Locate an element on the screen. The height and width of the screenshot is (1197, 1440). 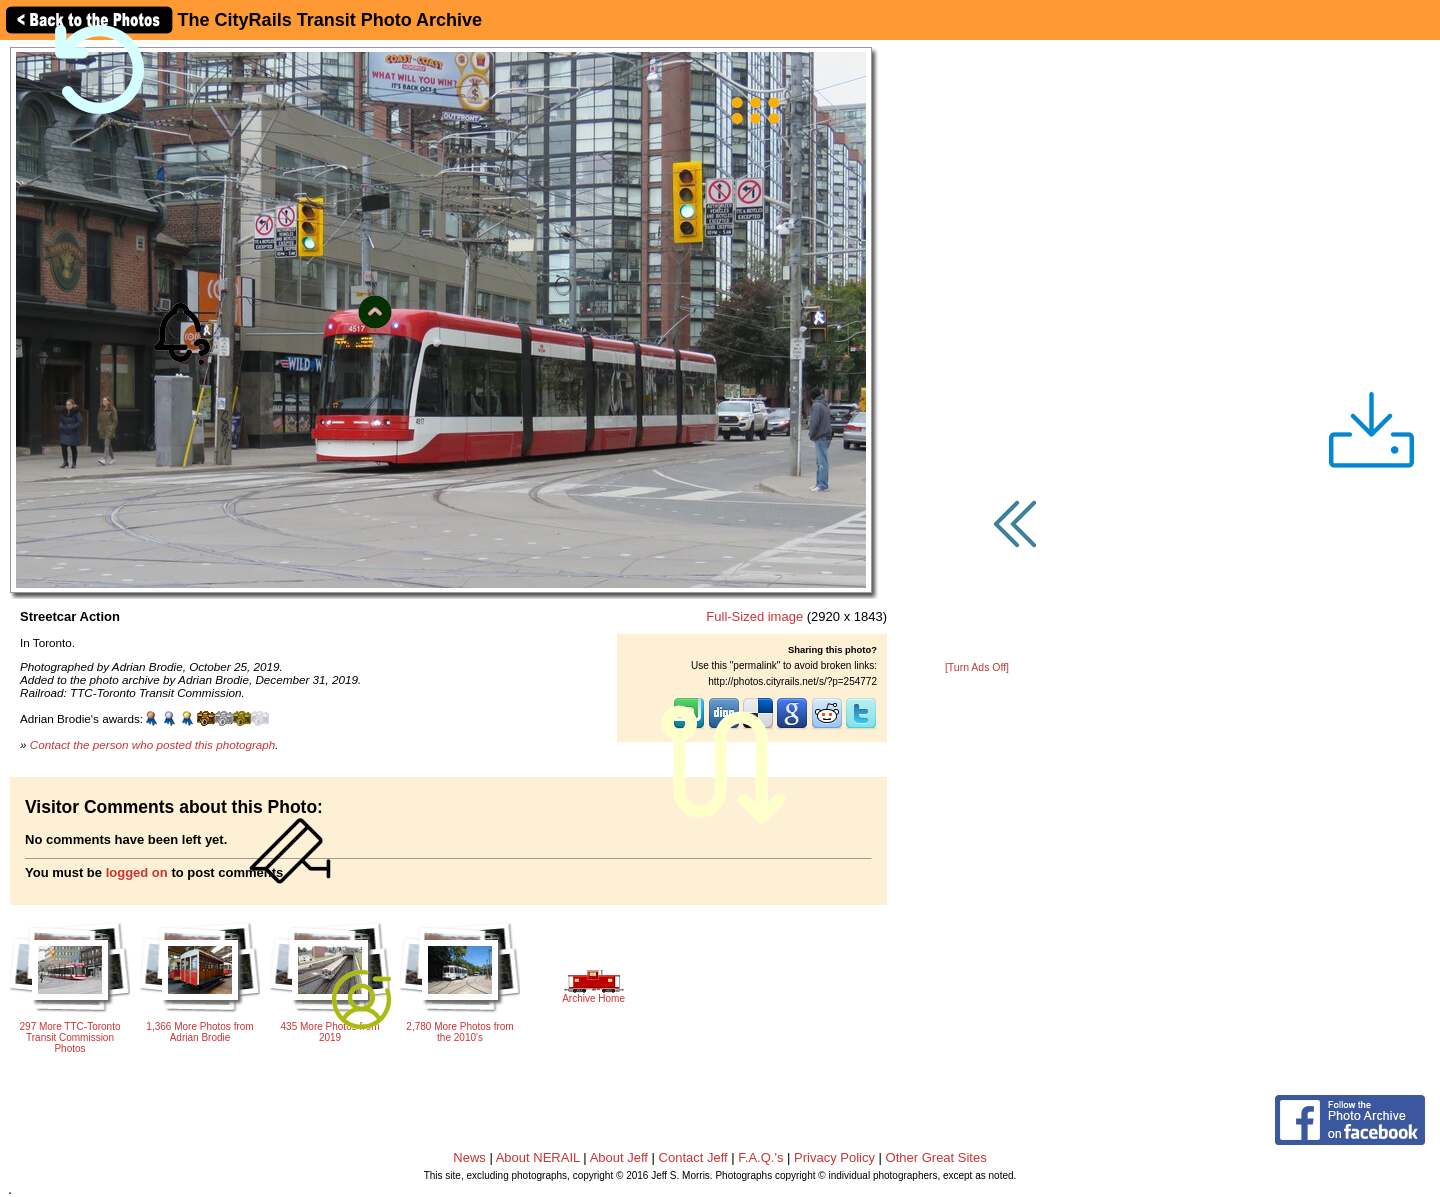
go back to the beginning is located at coordinates (1015, 524).